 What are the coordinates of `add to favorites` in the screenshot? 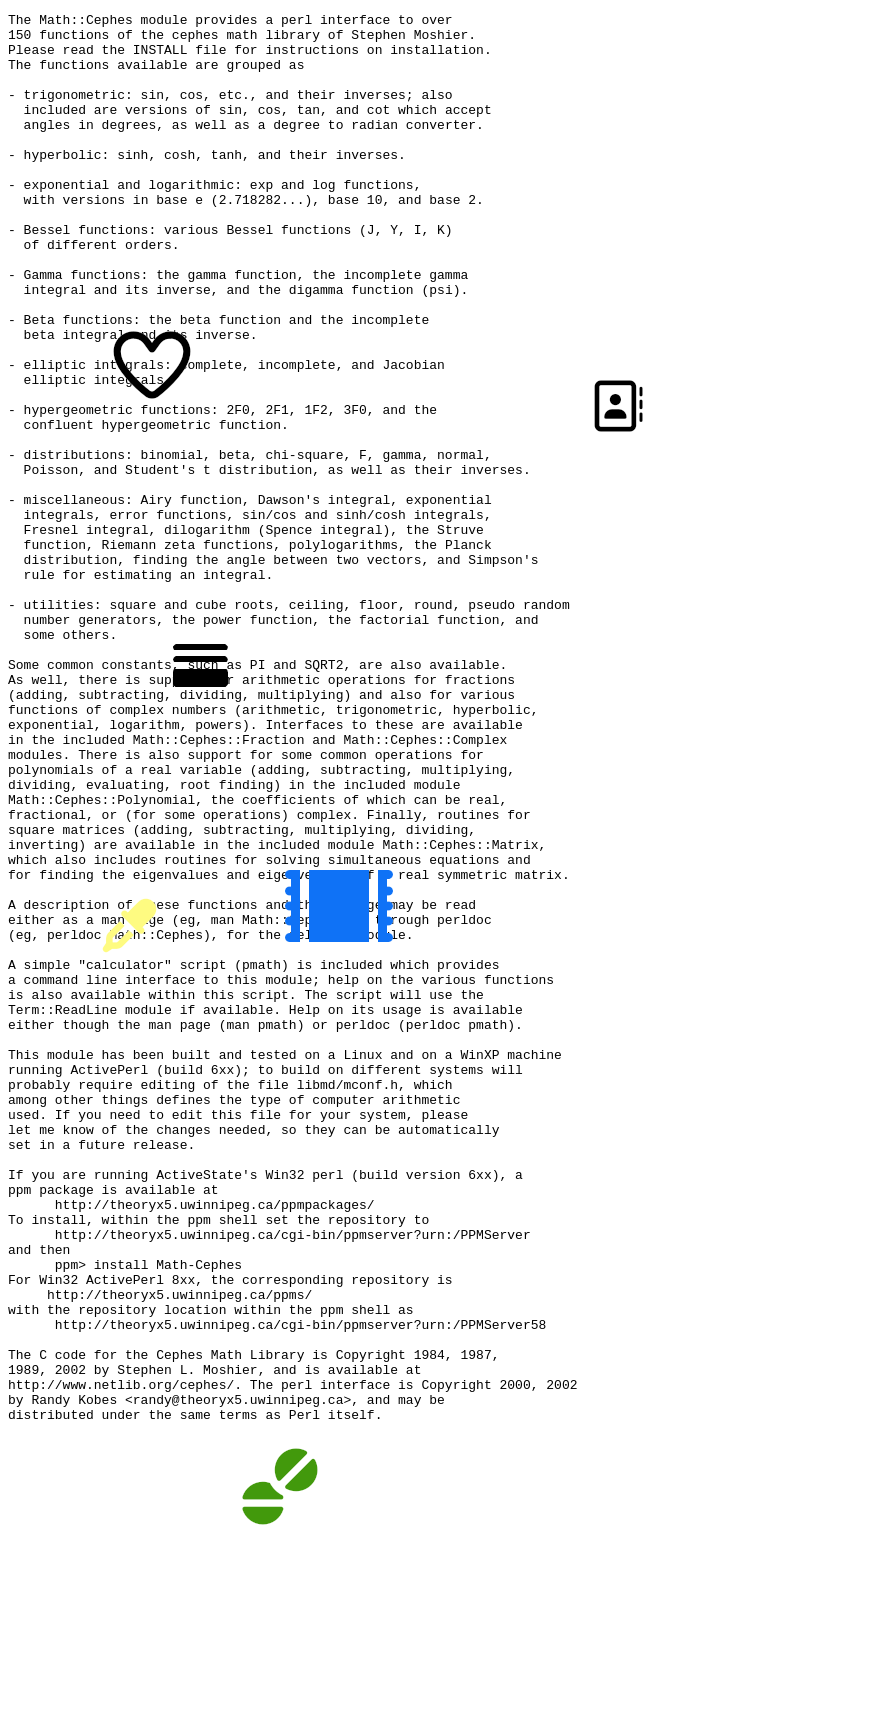 It's located at (152, 365).